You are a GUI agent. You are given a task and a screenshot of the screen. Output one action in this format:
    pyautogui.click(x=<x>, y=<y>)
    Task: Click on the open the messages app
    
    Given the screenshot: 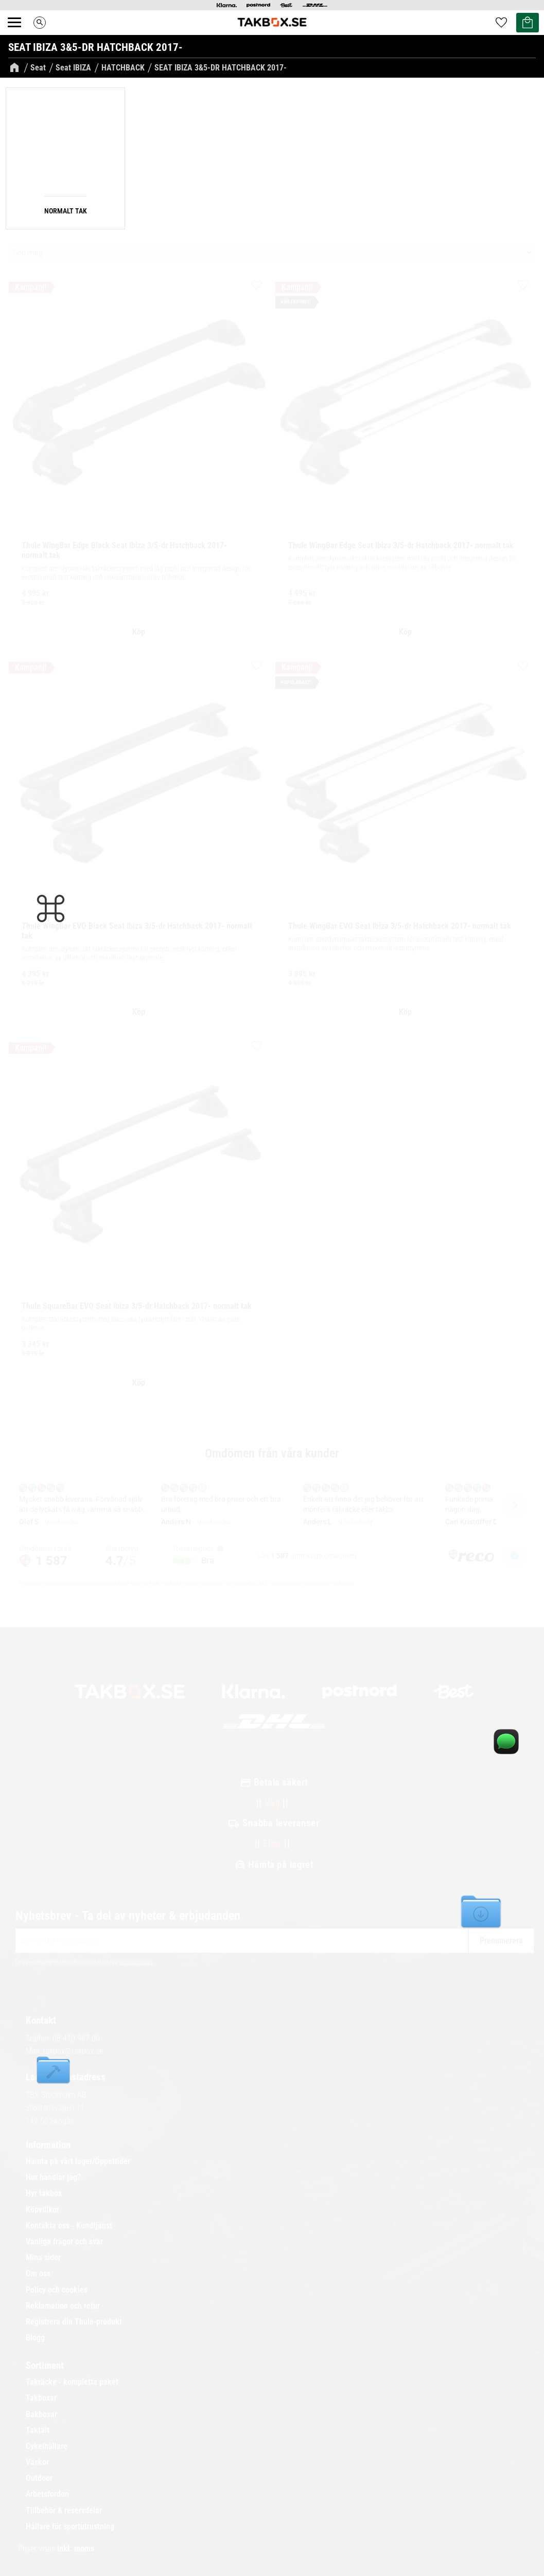 What is the action you would take?
    pyautogui.click(x=506, y=1741)
    